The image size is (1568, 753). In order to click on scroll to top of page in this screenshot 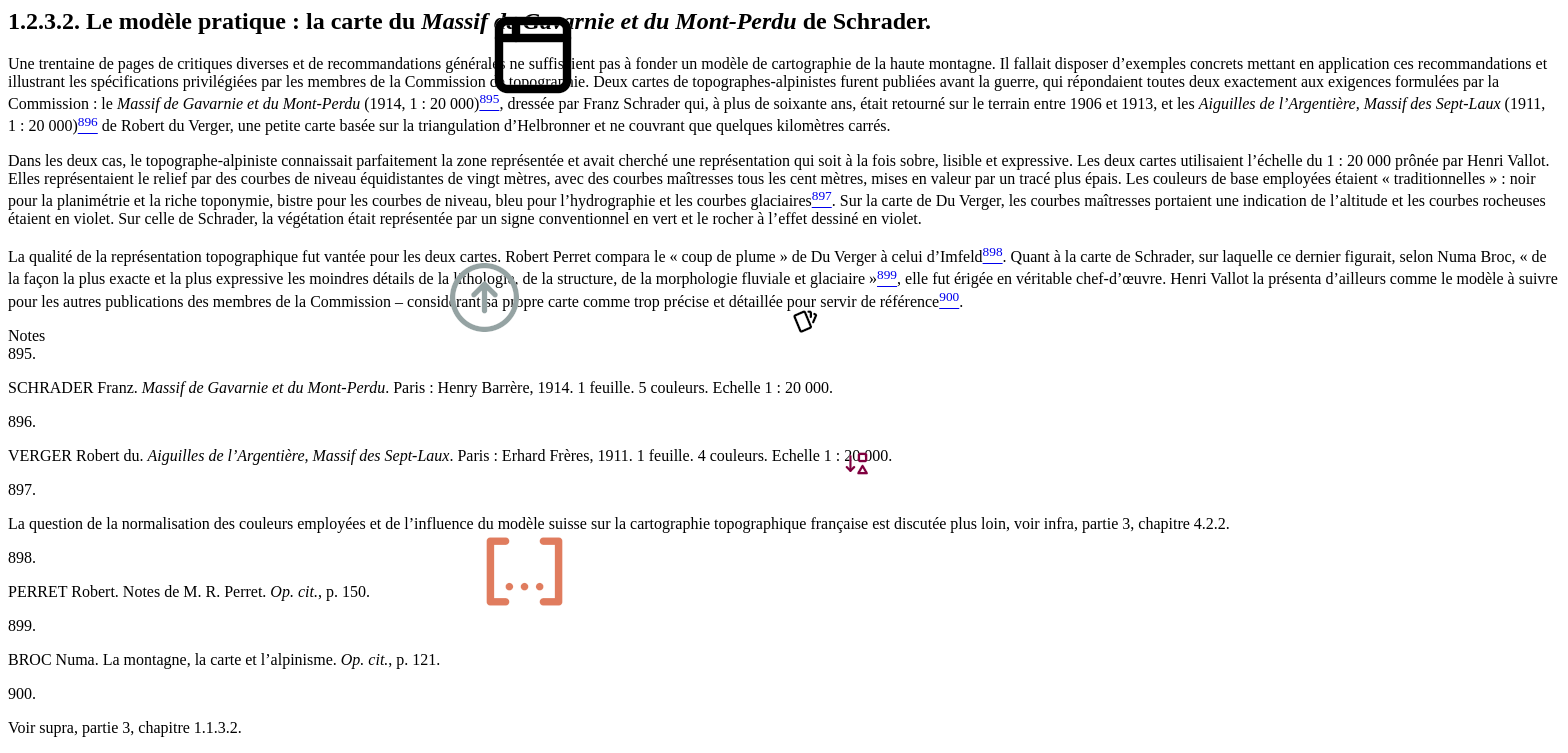, I will do `click(484, 297)`.